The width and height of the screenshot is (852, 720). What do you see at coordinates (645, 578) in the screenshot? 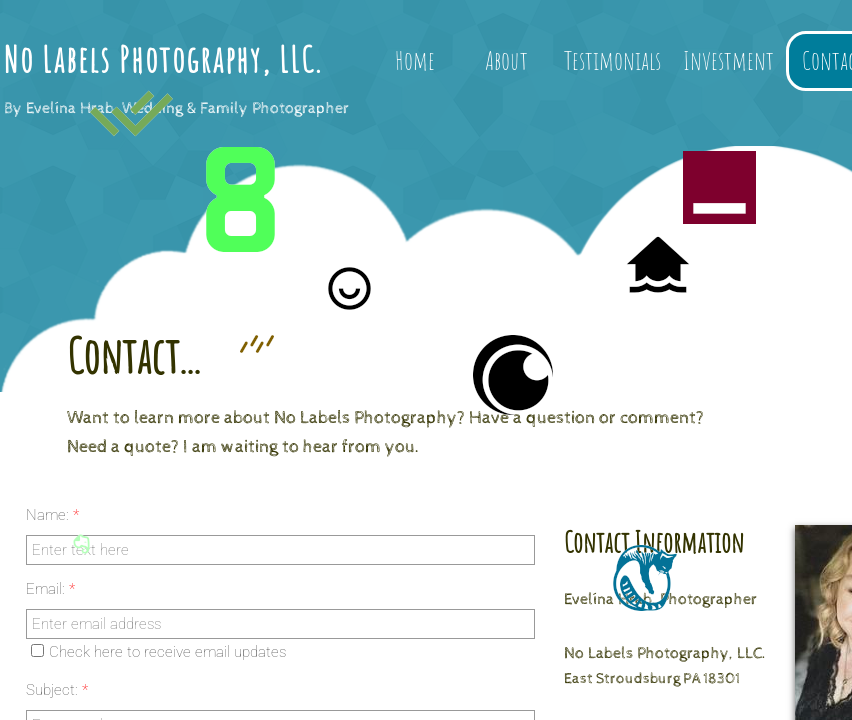
I see `open GNU IceCat browser` at bounding box center [645, 578].